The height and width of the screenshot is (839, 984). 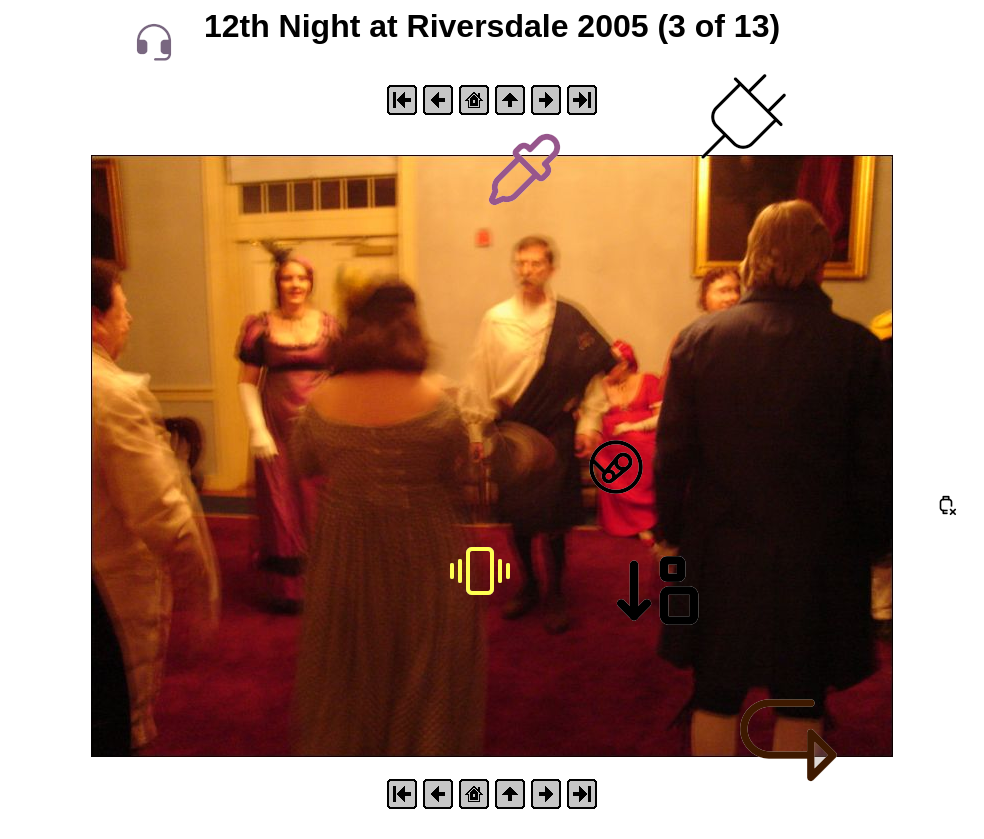 I want to click on contact customer support, so click(x=154, y=41).